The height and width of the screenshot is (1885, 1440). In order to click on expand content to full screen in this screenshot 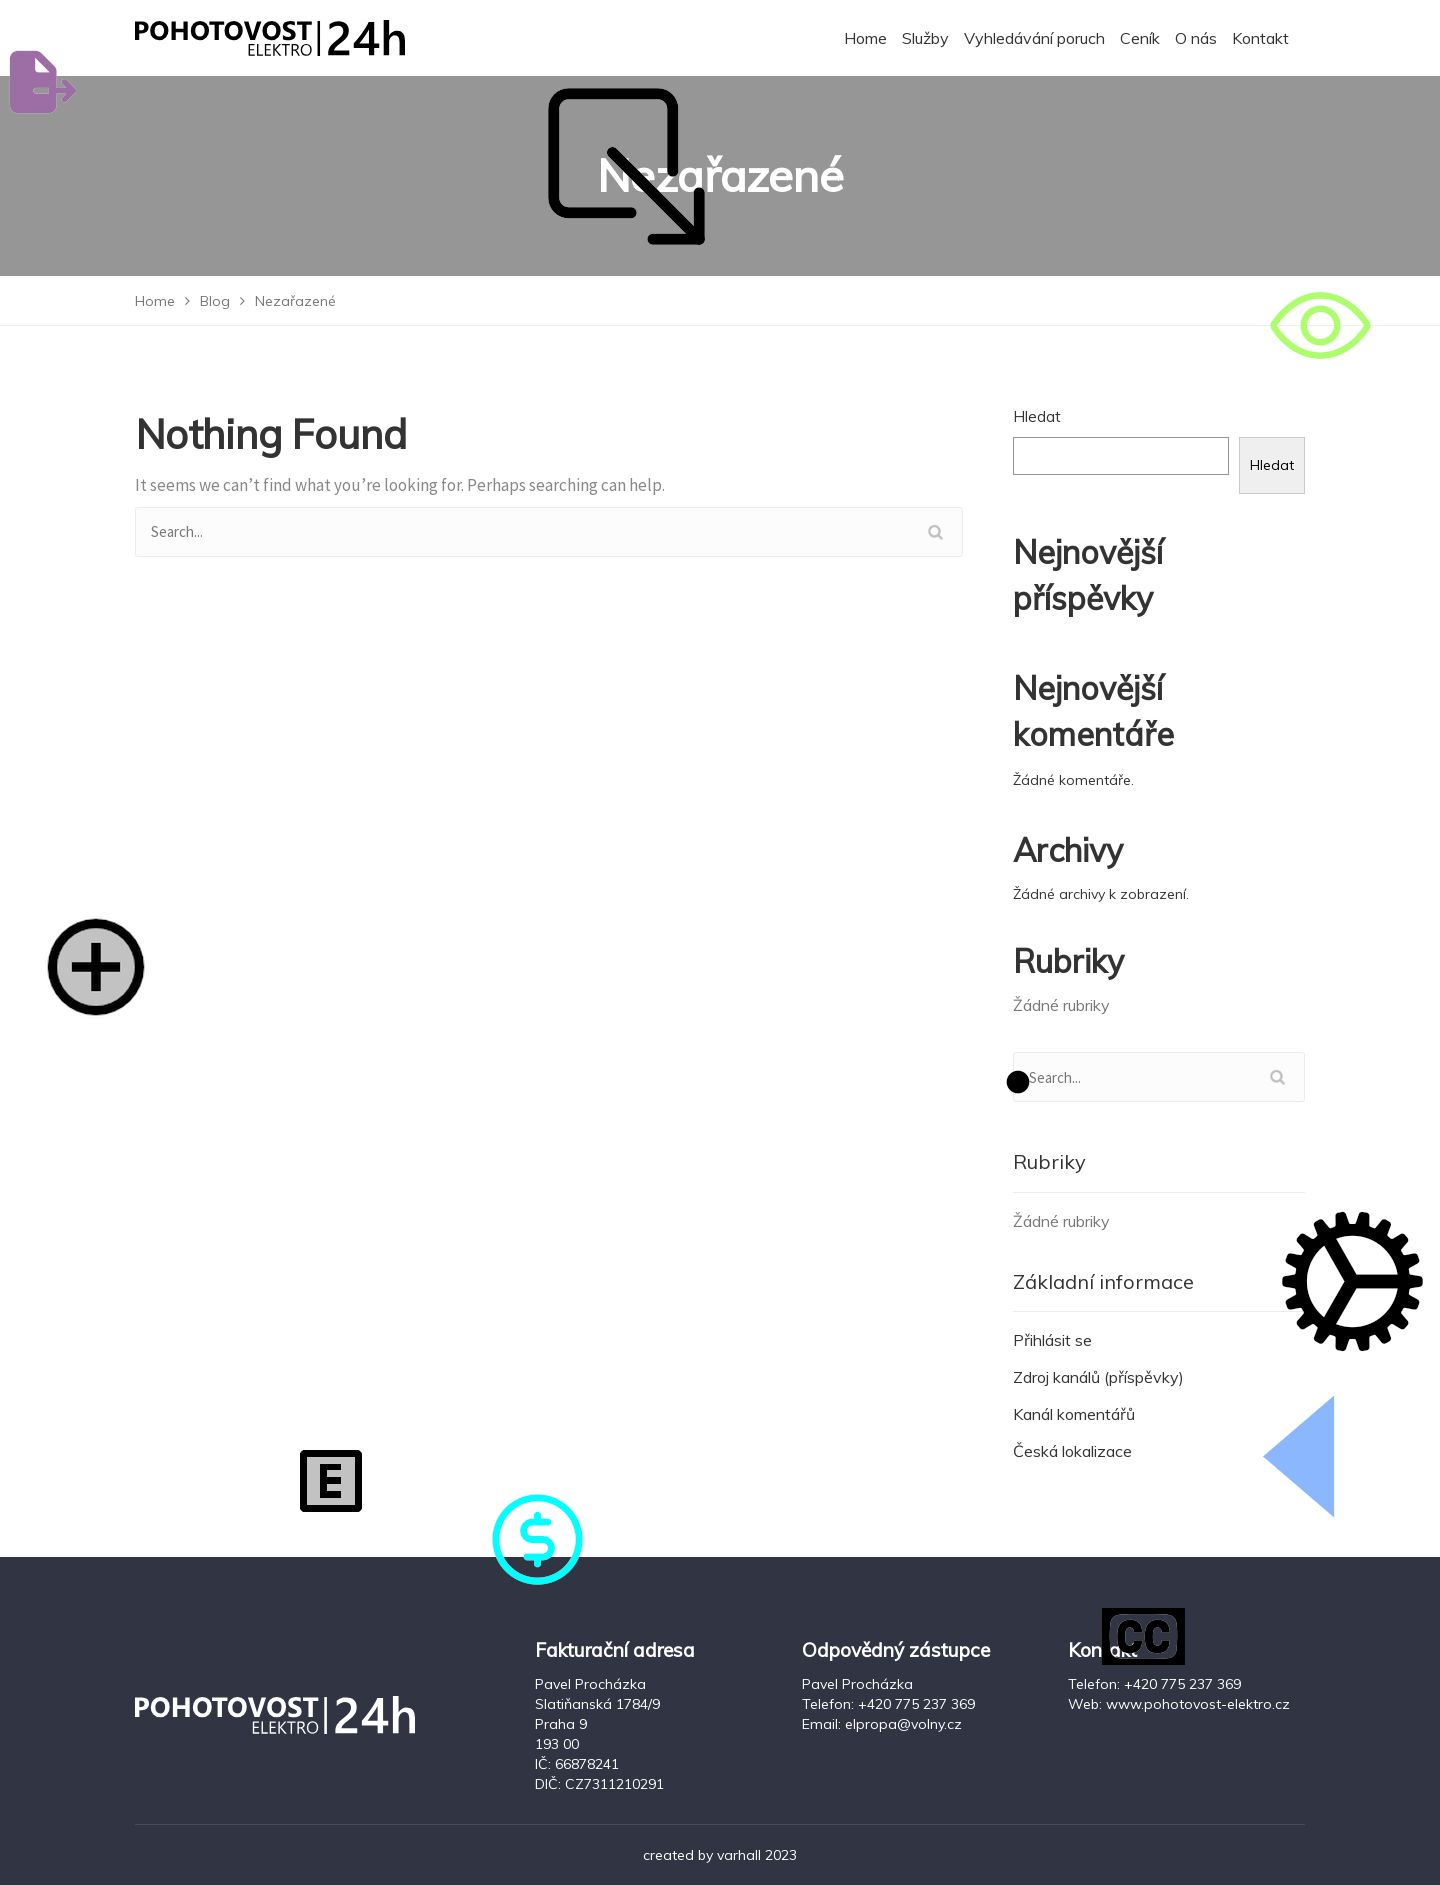, I will do `click(626, 166)`.